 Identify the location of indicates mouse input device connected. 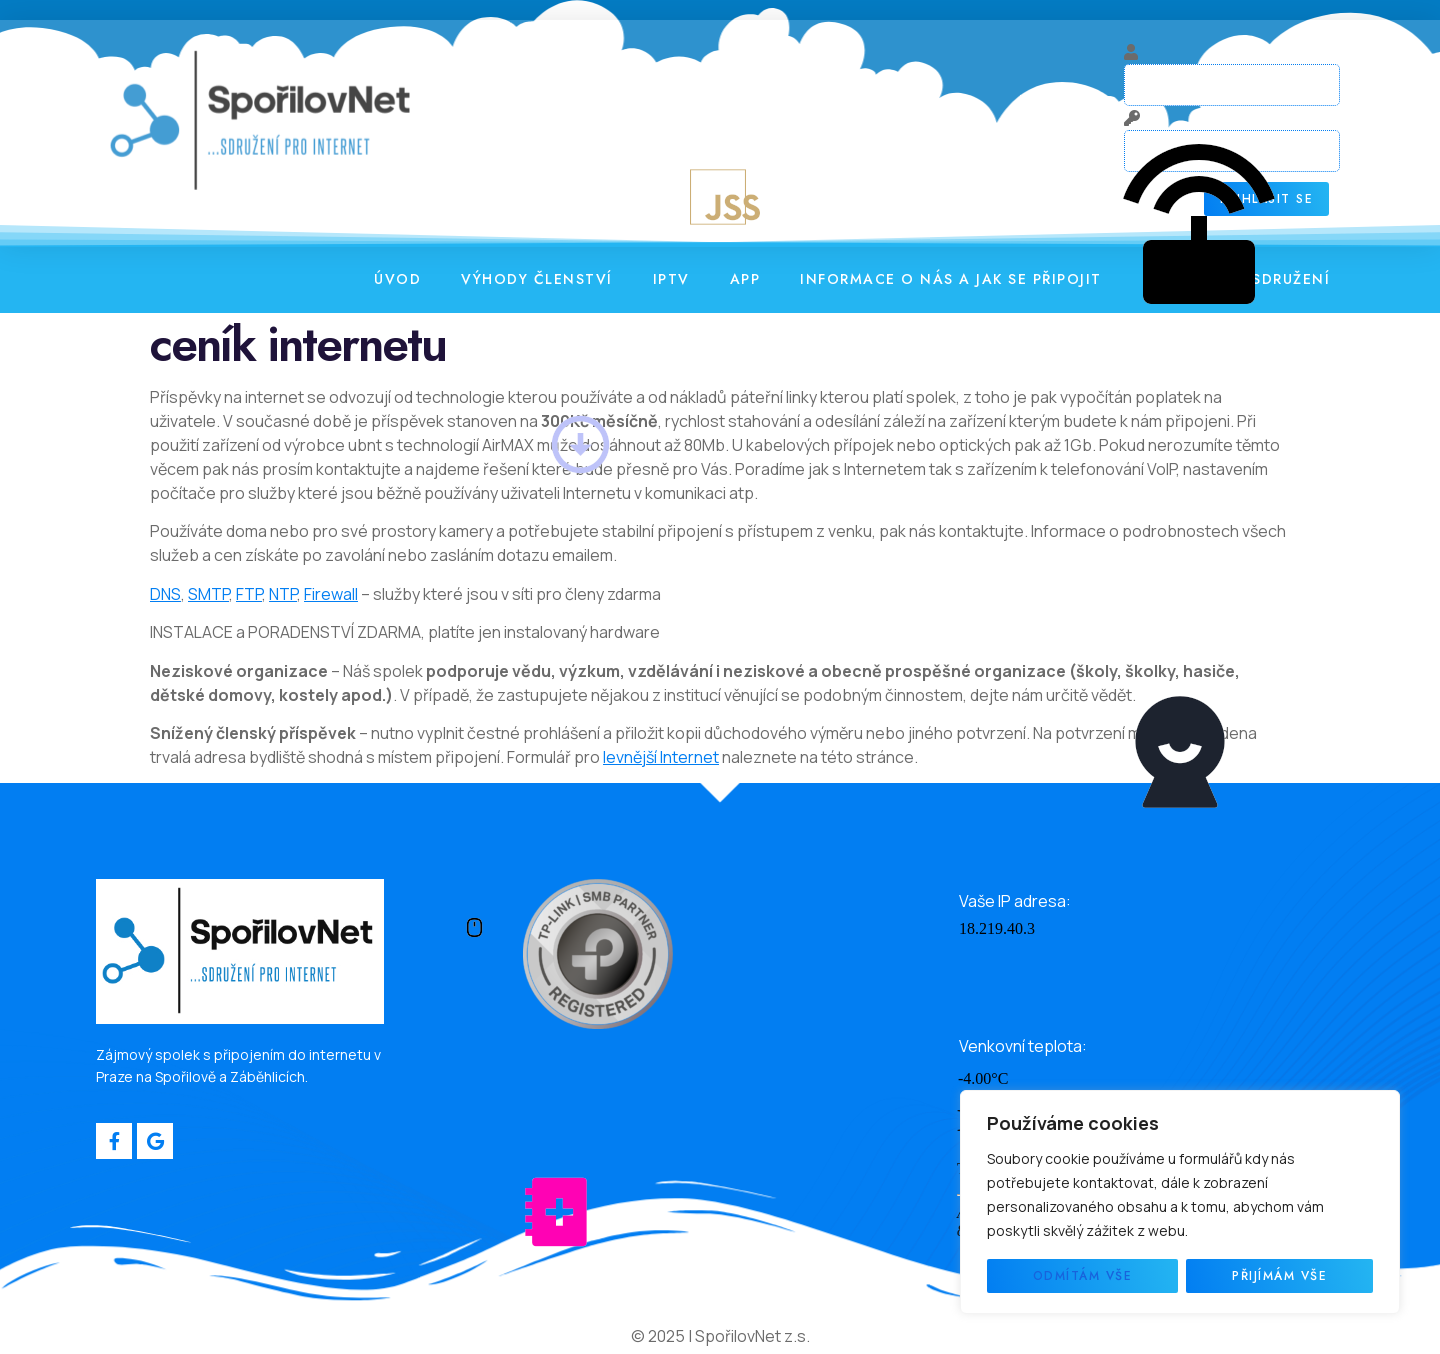
(474, 927).